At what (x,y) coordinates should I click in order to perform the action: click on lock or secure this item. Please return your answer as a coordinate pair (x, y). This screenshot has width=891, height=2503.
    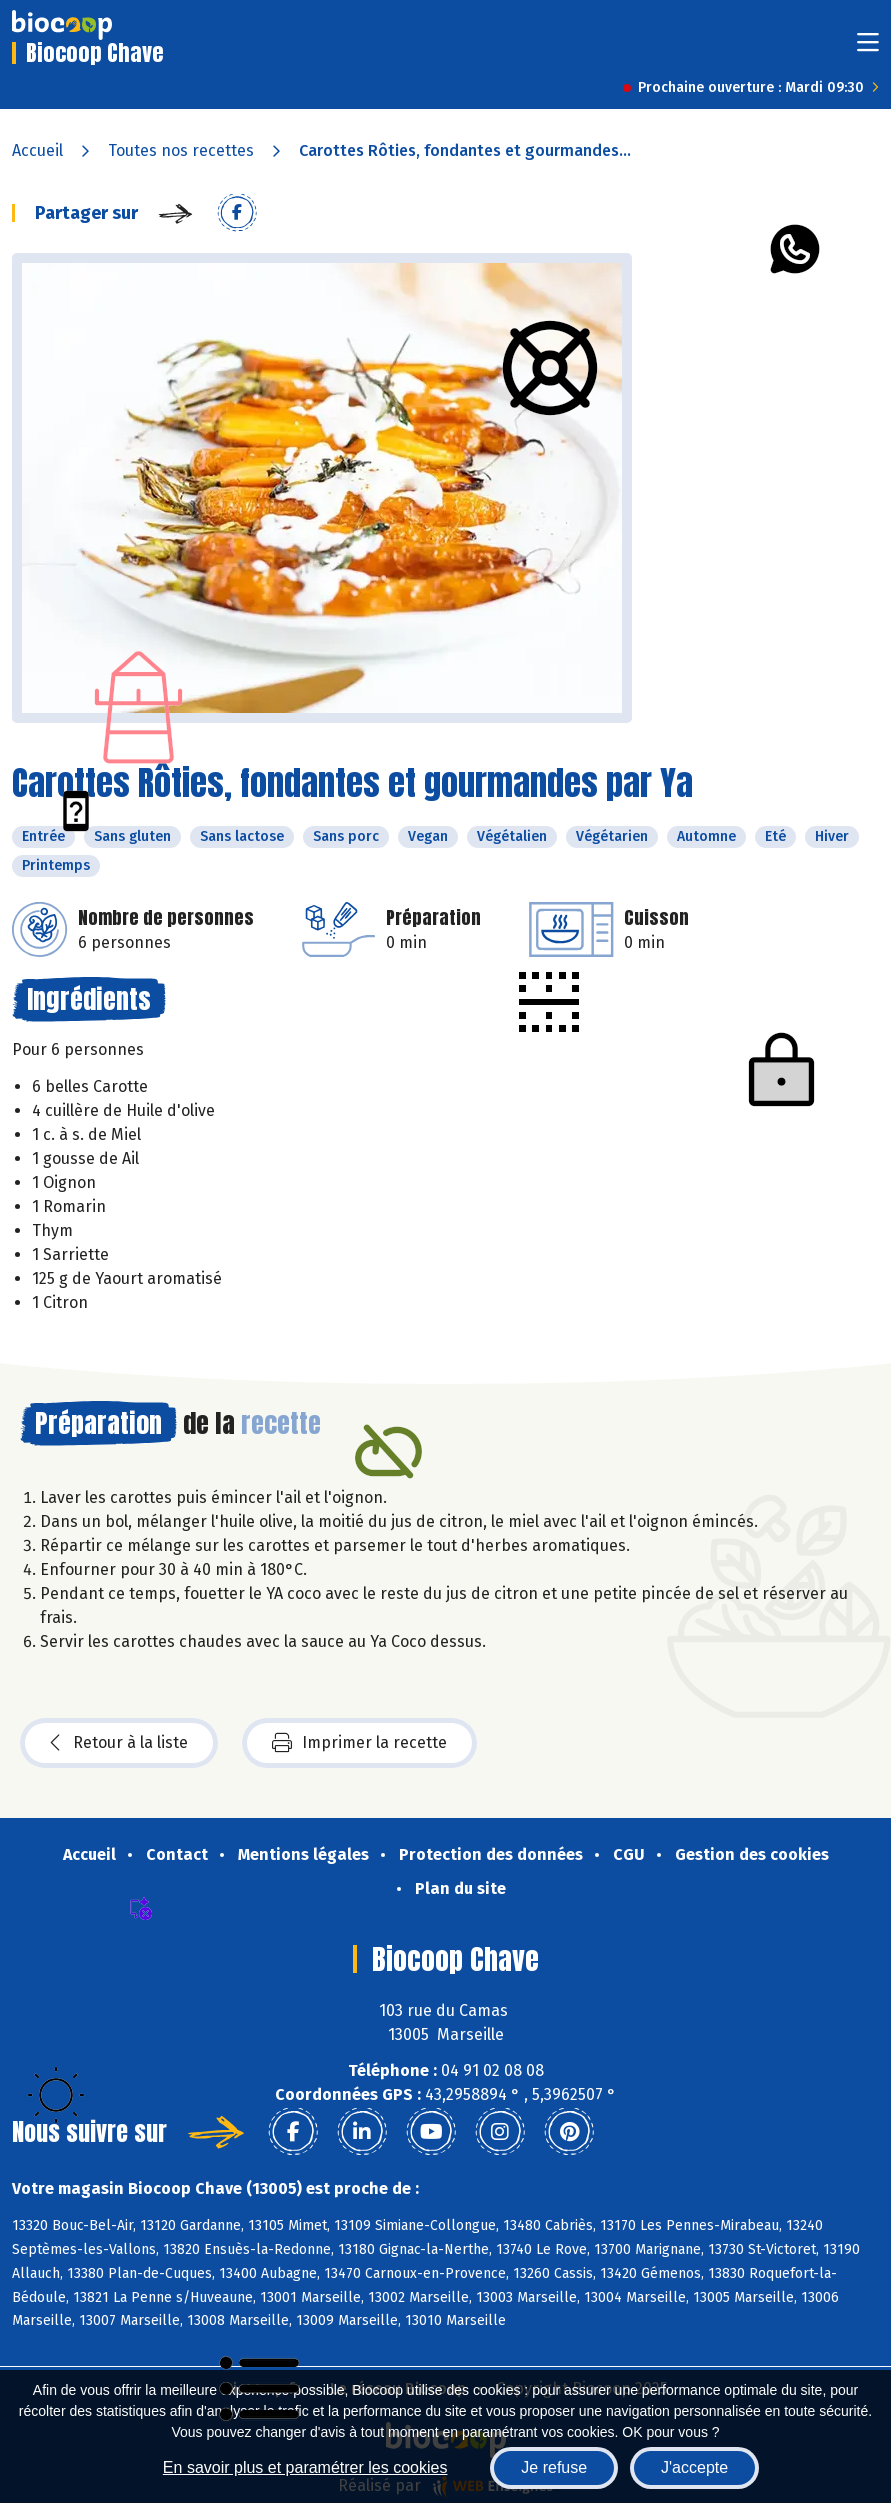
    Looking at the image, I should click on (781, 1073).